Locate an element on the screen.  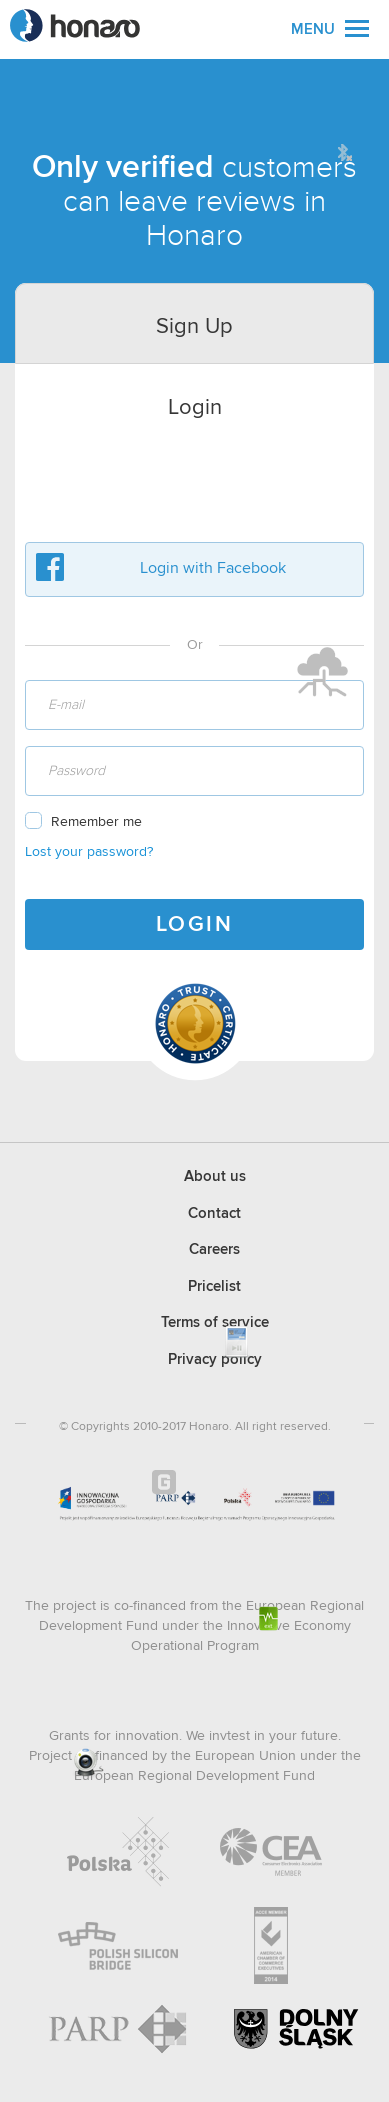
open media player application is located at coordinates (237, 1342).